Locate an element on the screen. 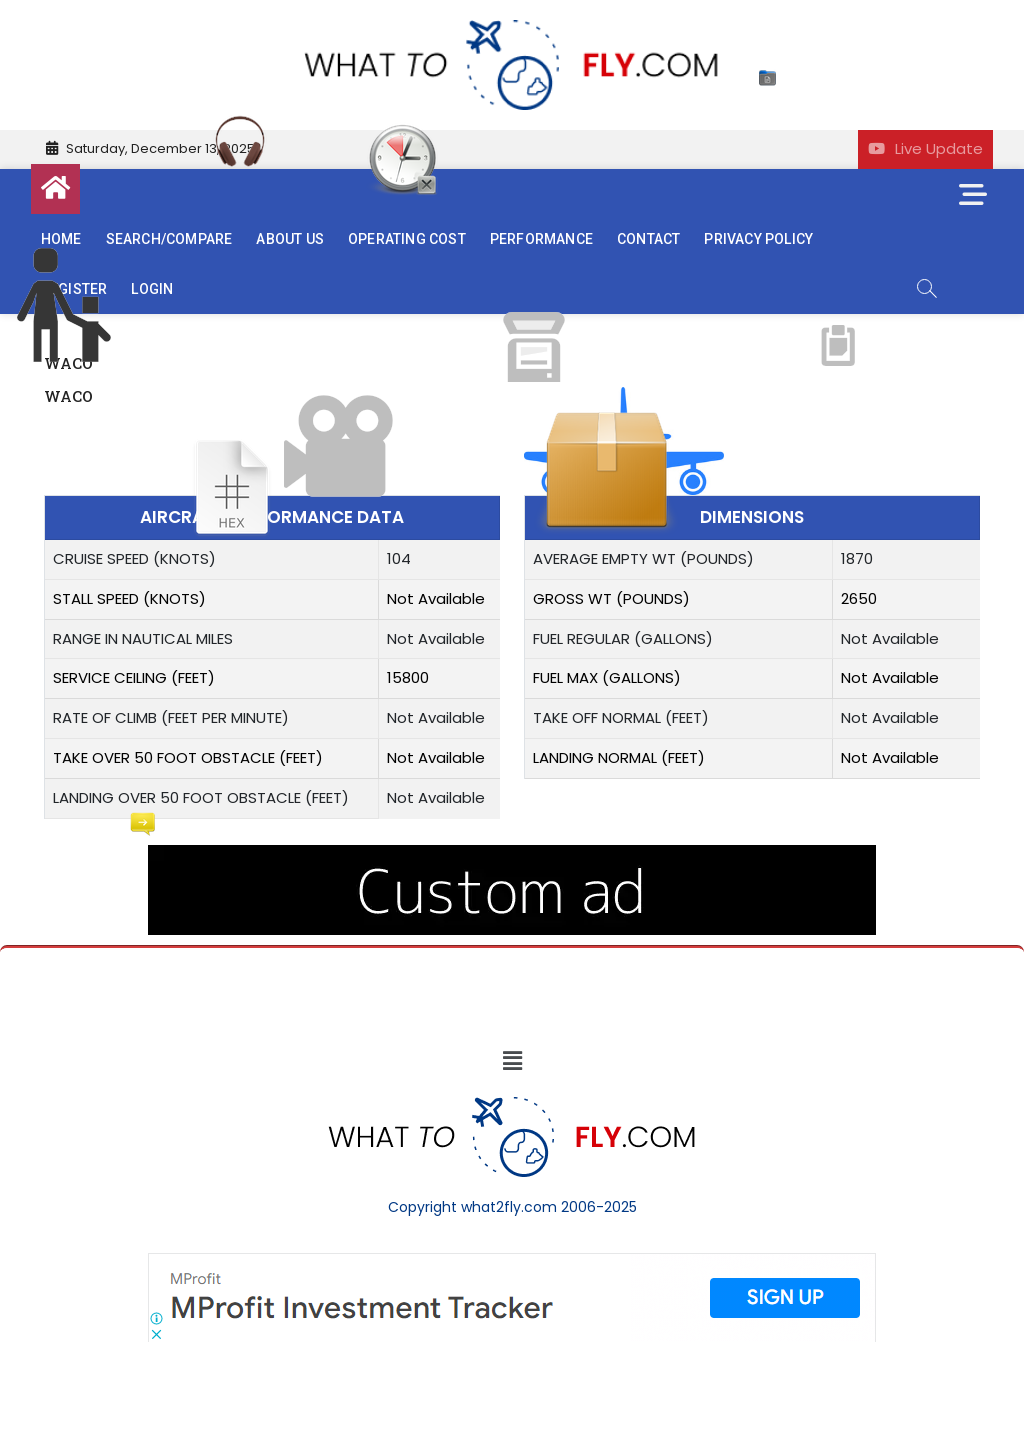 The width and height of the screenshot is (1024, 1456). connect bluetooth headphones is located at coordinates (240, 142).